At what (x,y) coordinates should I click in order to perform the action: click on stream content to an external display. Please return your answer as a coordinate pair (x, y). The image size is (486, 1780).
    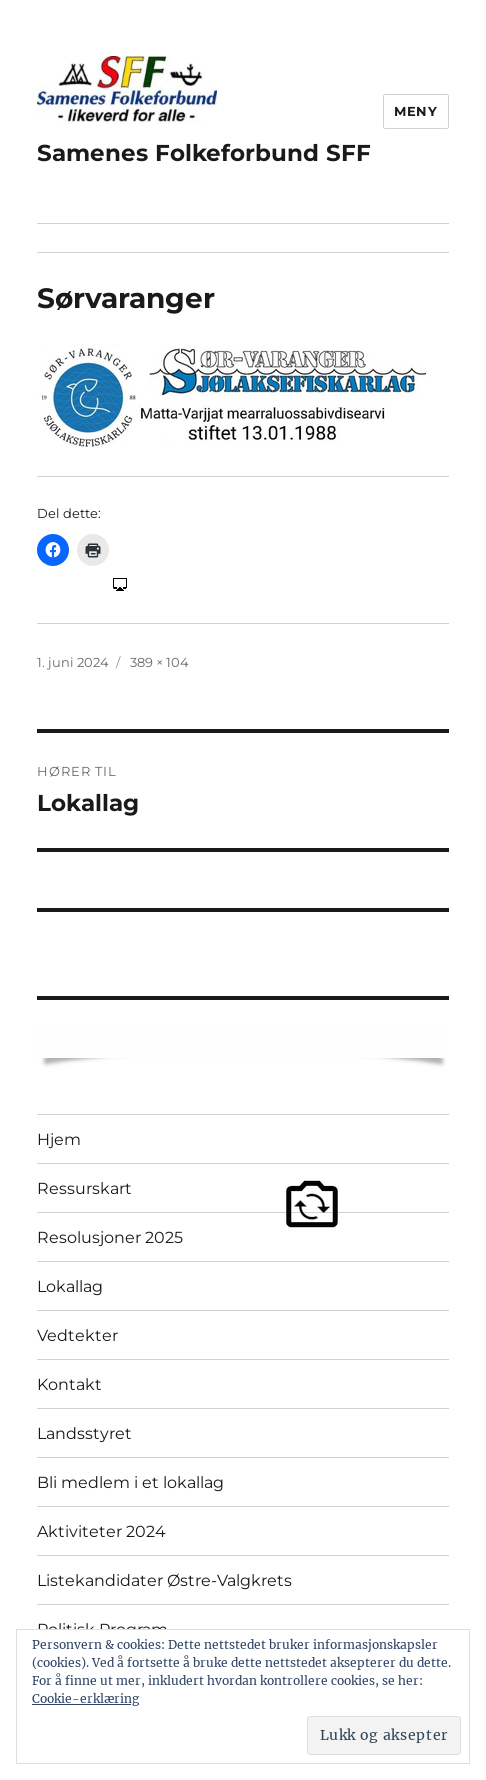
    Looking at the image, I should click on (120, 584).